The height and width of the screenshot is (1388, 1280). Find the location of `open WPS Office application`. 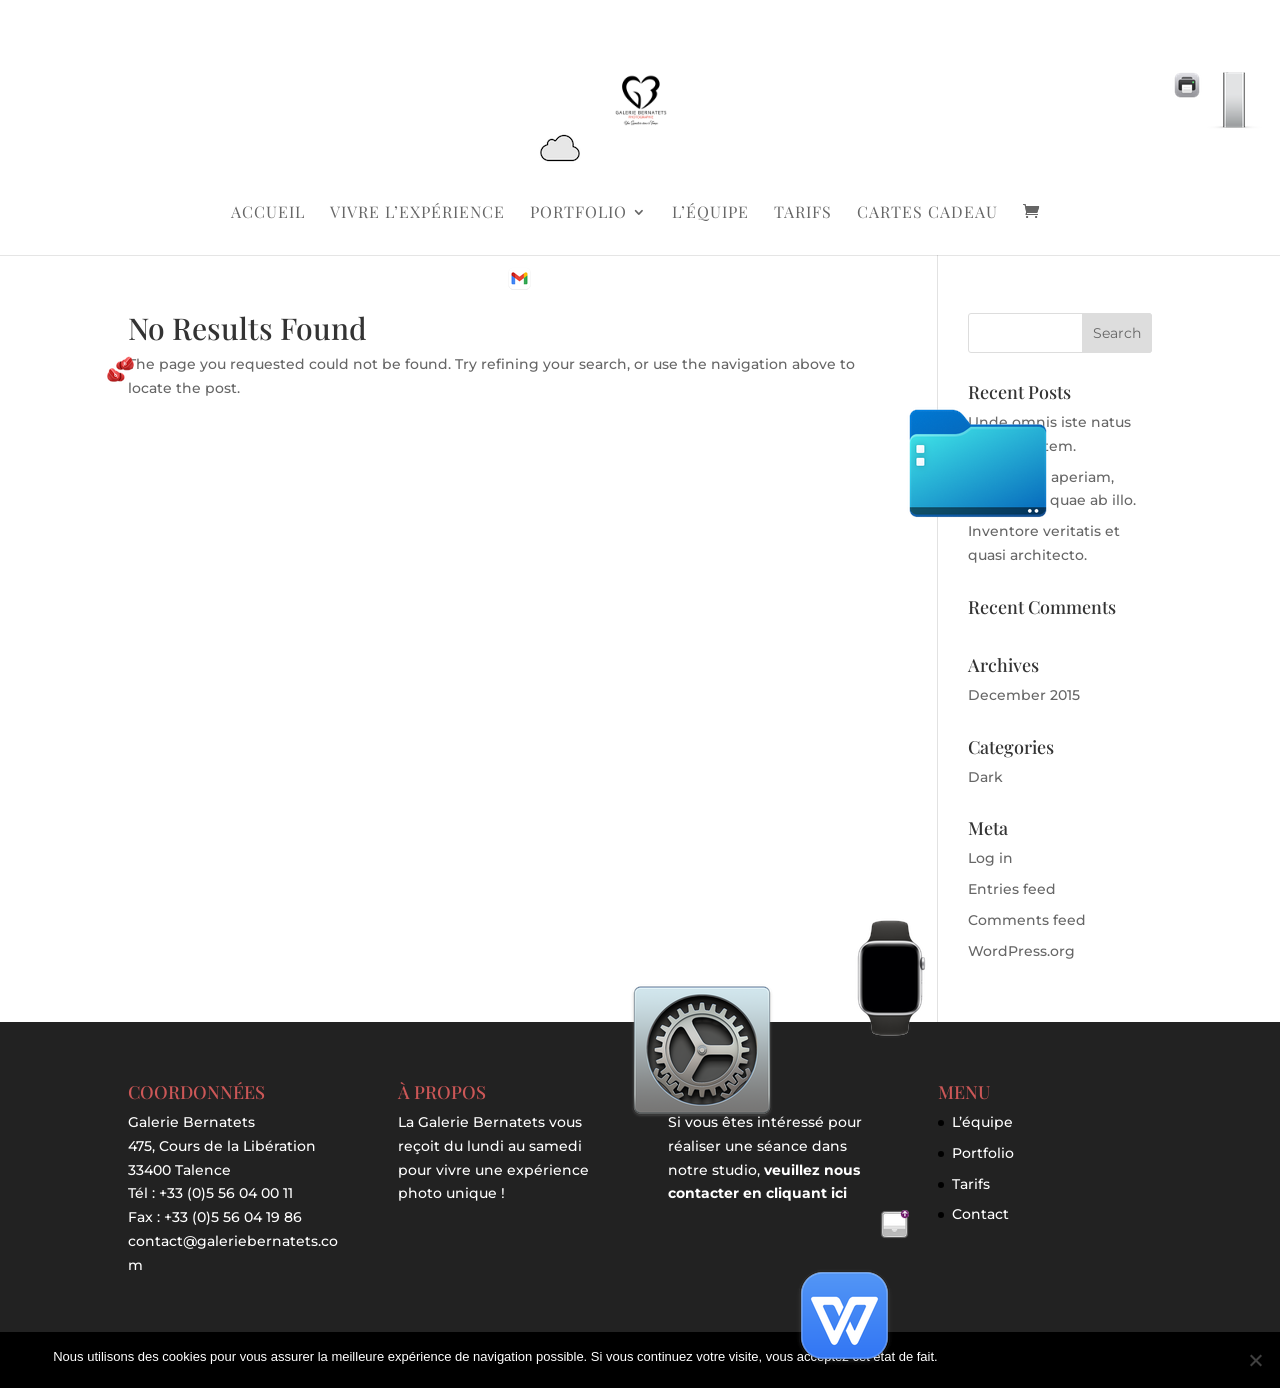

open WPS Office application is located at coordinates (844, 1315).